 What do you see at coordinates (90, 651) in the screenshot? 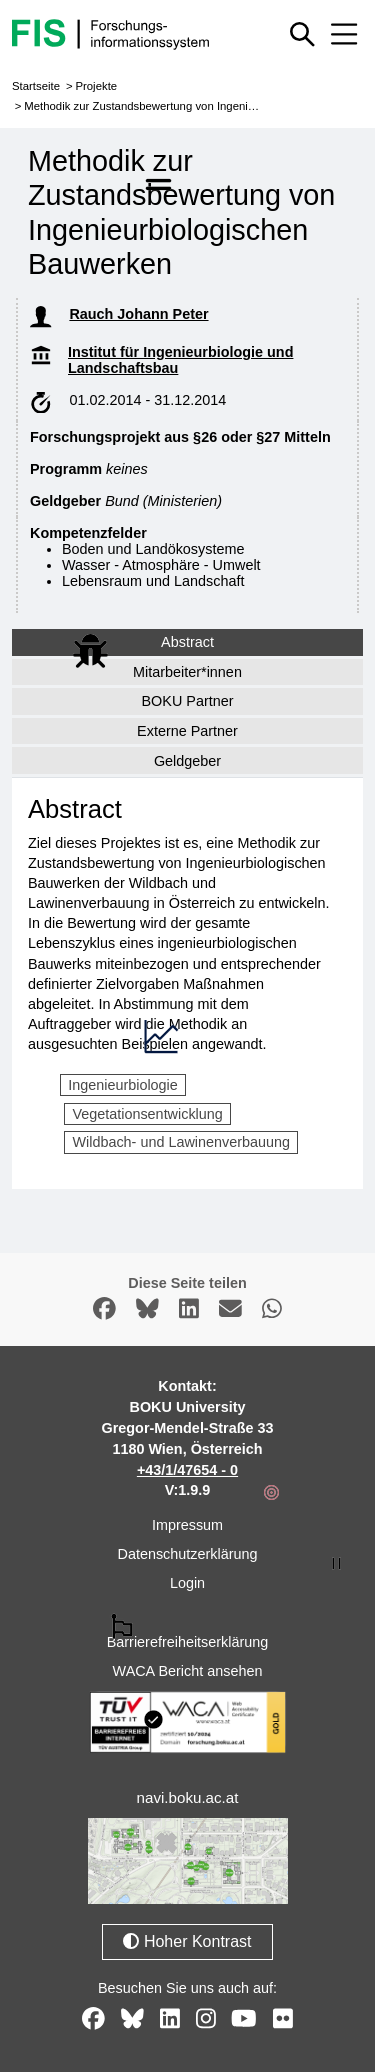
I see `report a bug or issue` at bounding box center [90, 651].